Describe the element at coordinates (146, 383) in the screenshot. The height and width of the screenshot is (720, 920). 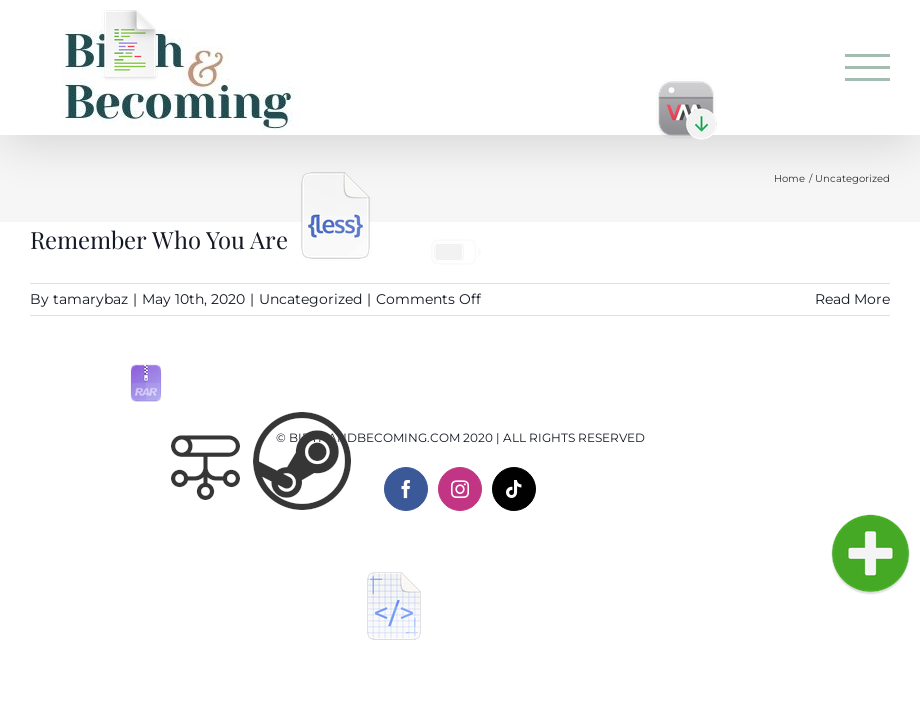
I see `indicates a RAR compressed archive file` at that location.